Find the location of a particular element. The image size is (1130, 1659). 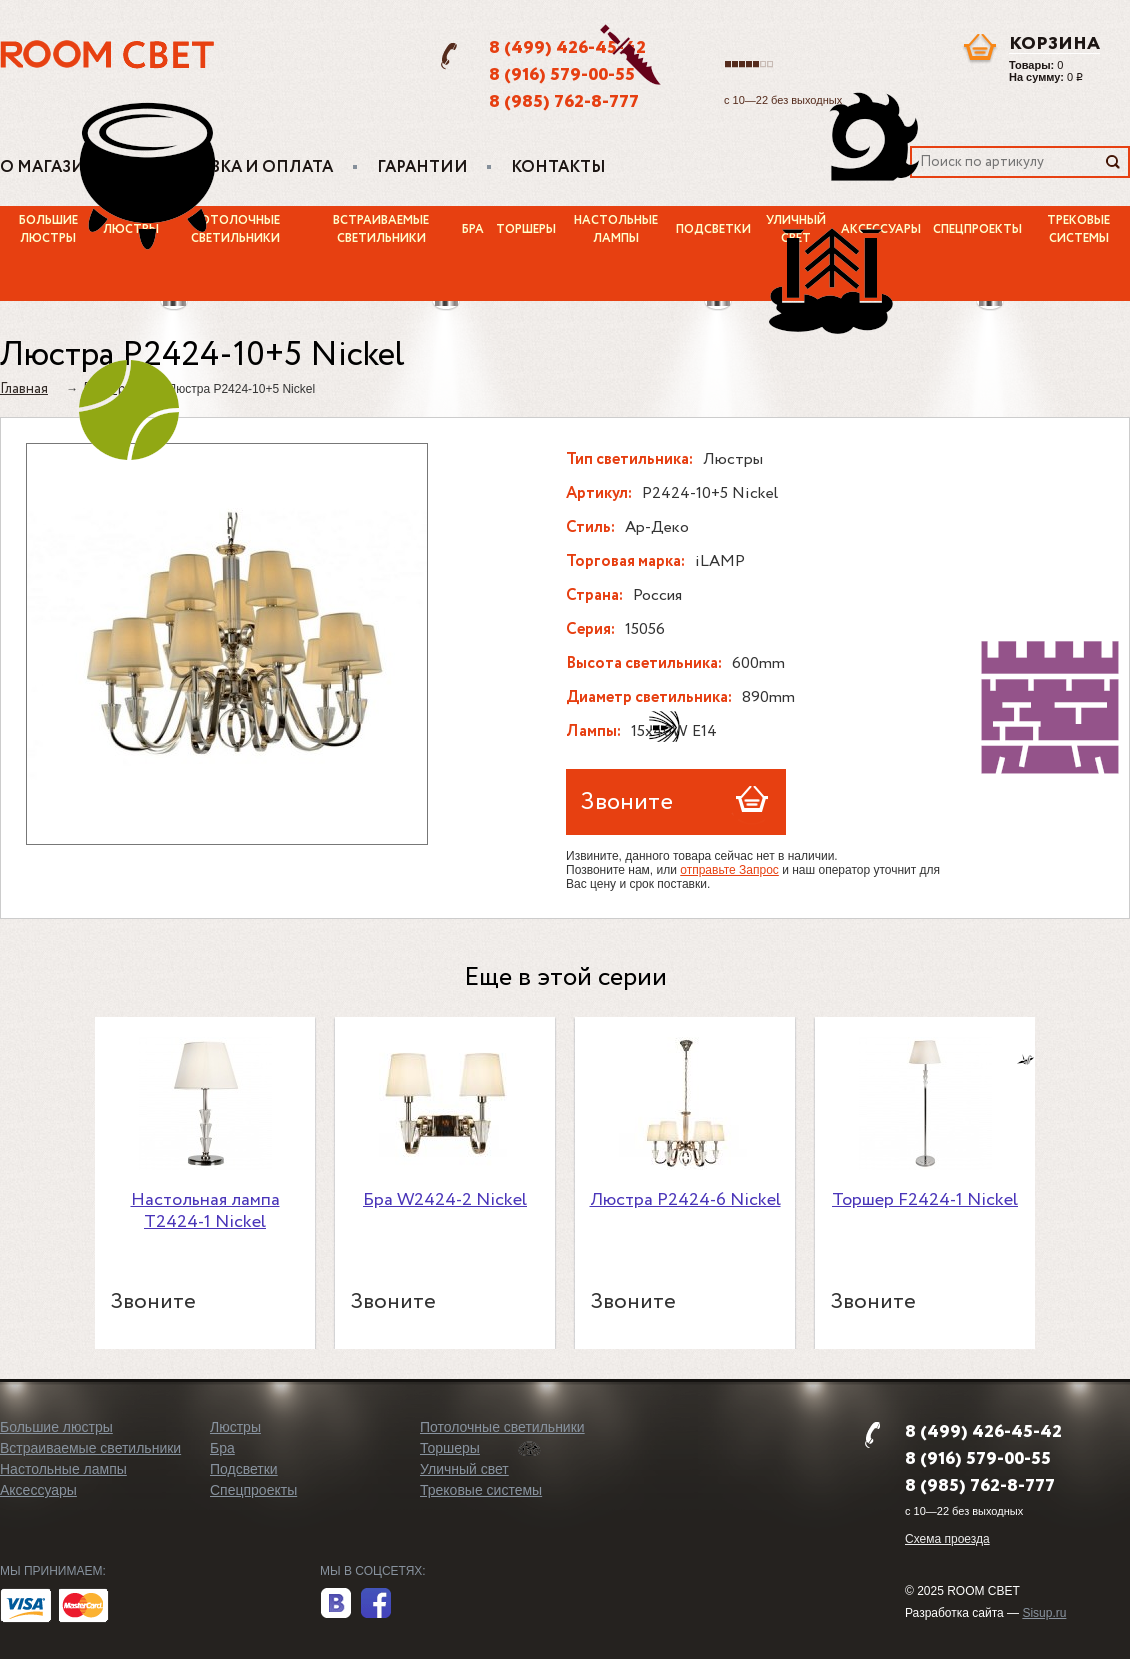

access tennis or sports-related features is located at coordinates (129, 410).